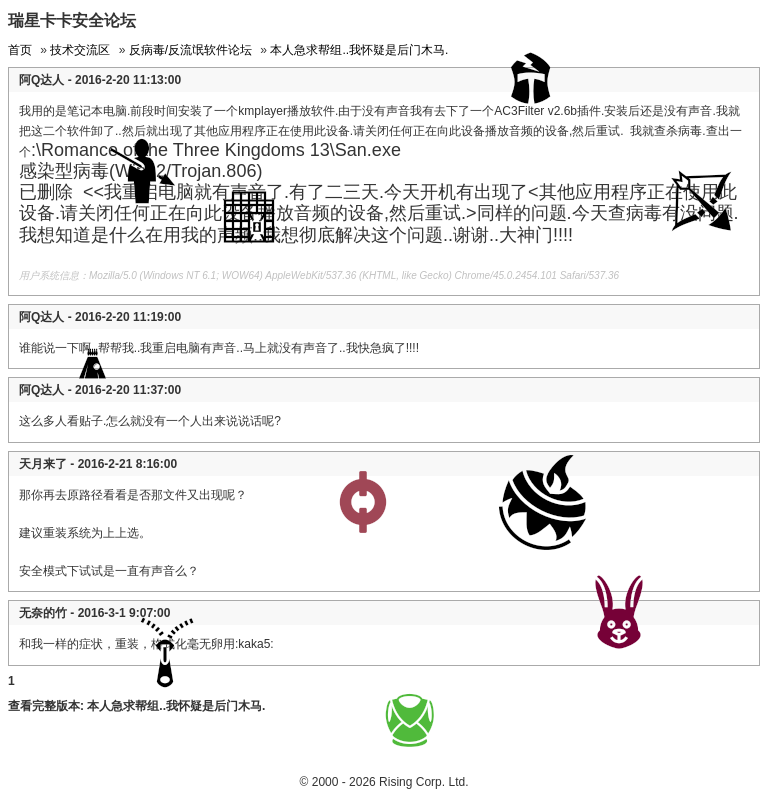 The image size is (768, 797). What do you see at coordinates (619, 612) in the screenshot?
I see `indicates rabbit or bunny-related content` at bounding box center [619, 612].